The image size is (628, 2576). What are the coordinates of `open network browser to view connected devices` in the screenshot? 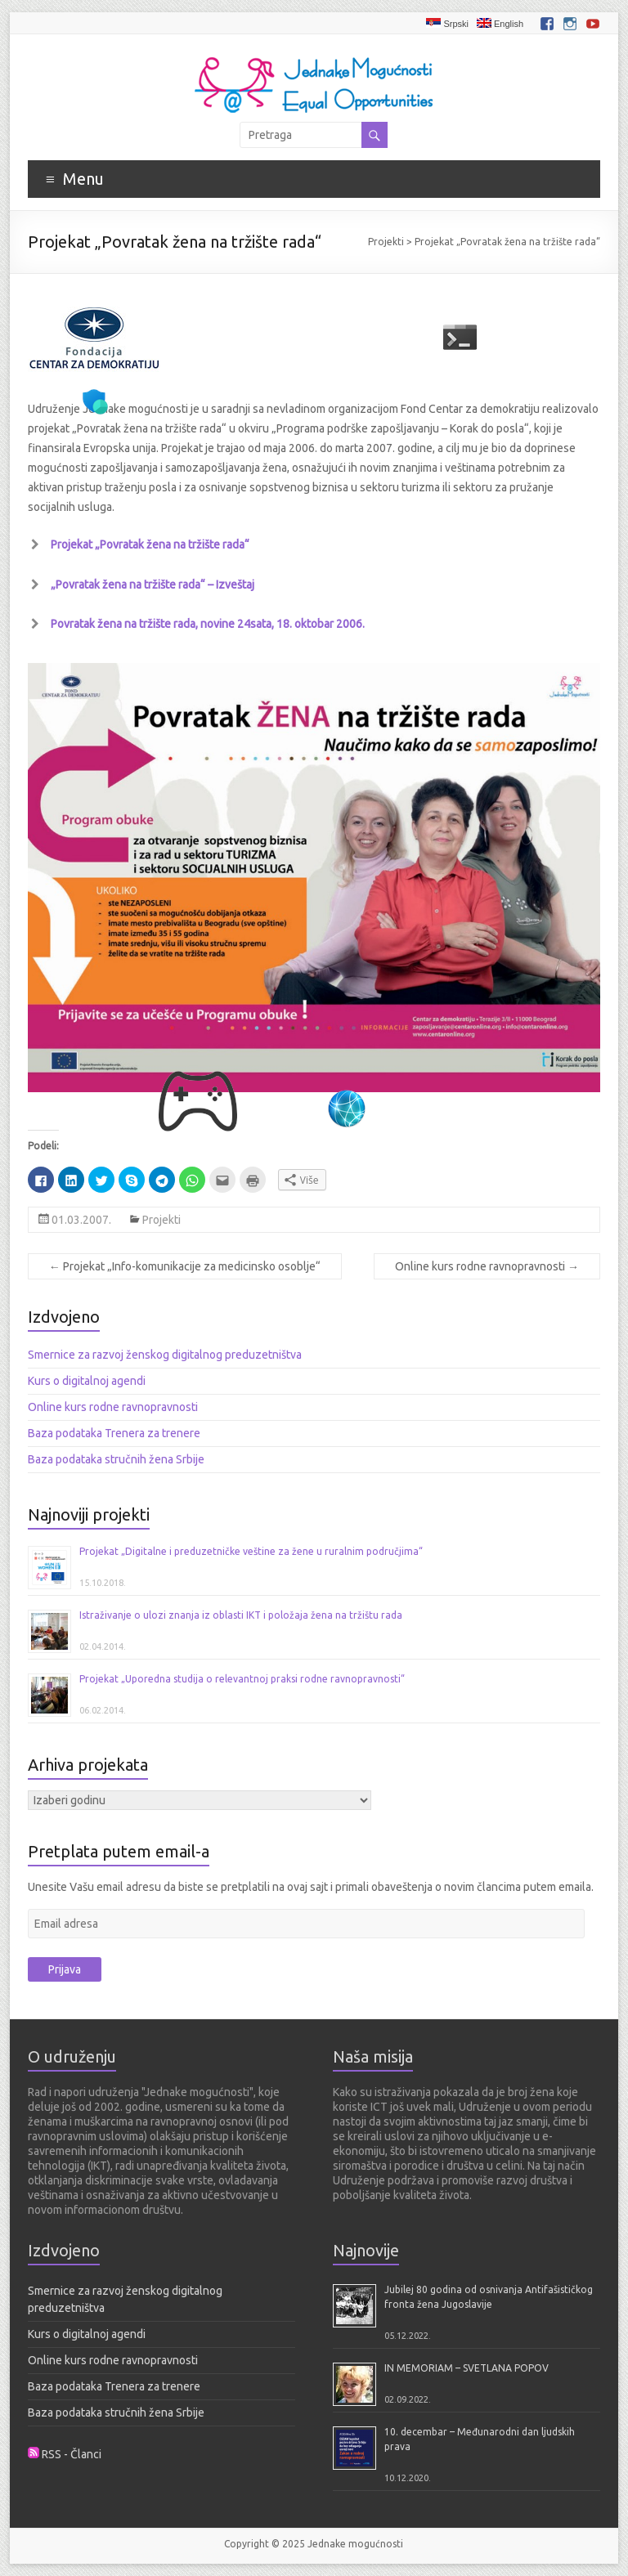 It's located at (347, 1109).